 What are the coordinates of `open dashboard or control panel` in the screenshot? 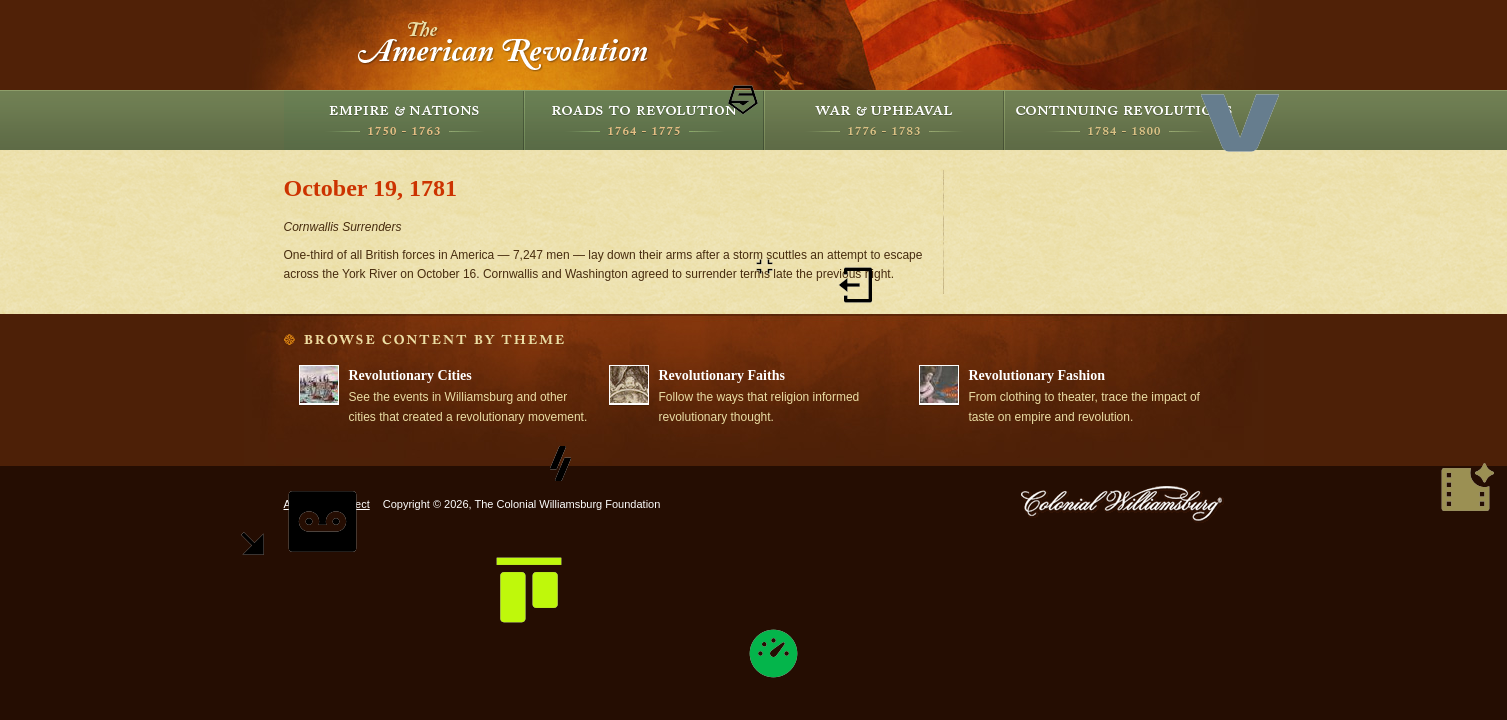 It's located at (773, 653).